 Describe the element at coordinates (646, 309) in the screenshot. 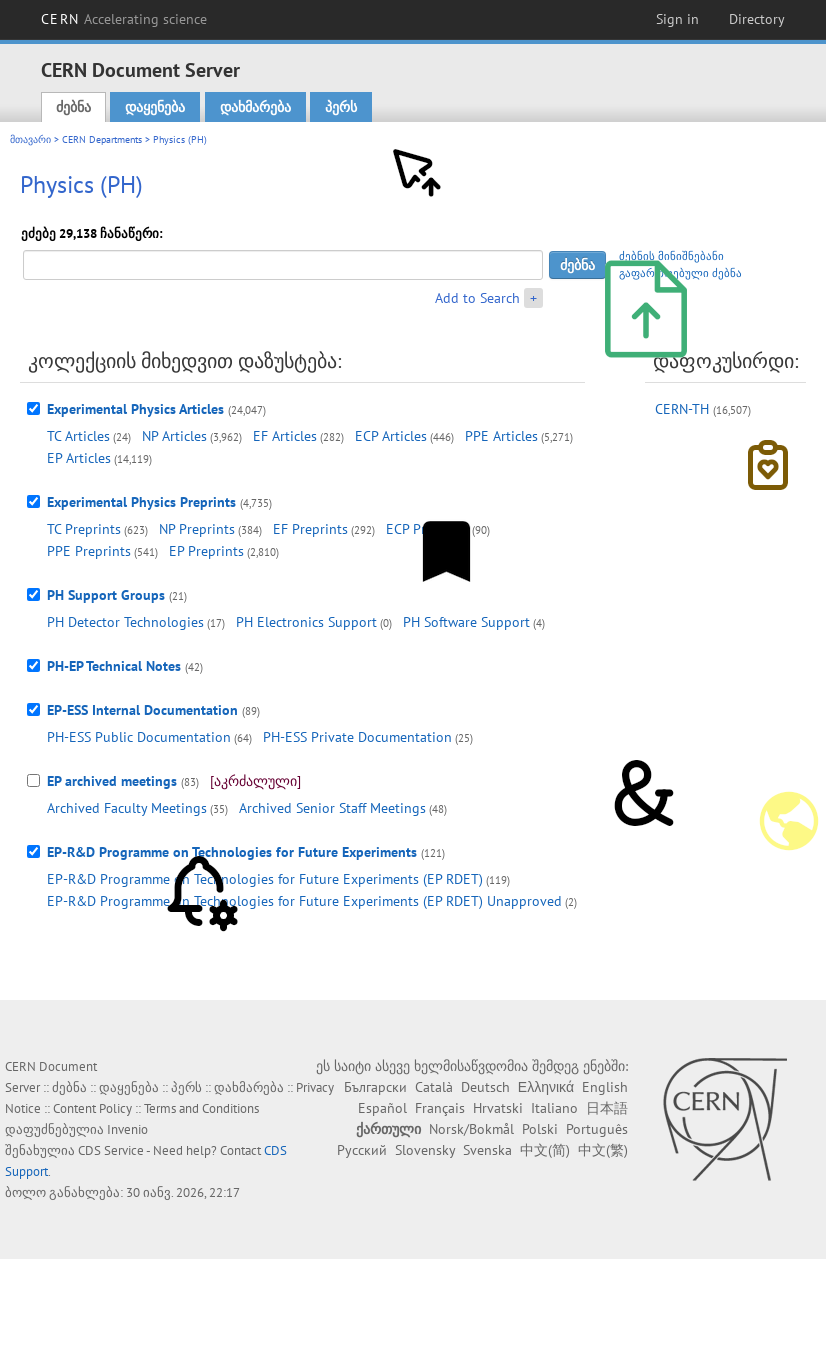

I see `upload a file` at that location.